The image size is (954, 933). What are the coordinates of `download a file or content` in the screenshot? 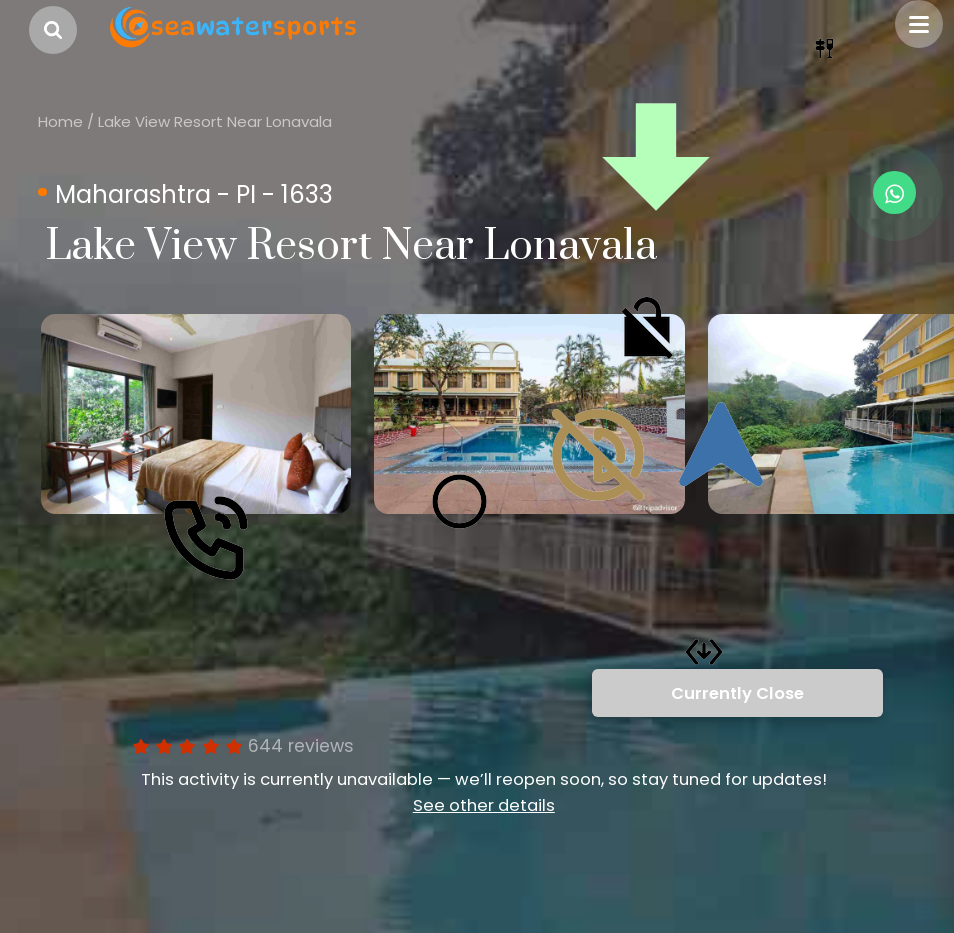 It's located at (656, 157).